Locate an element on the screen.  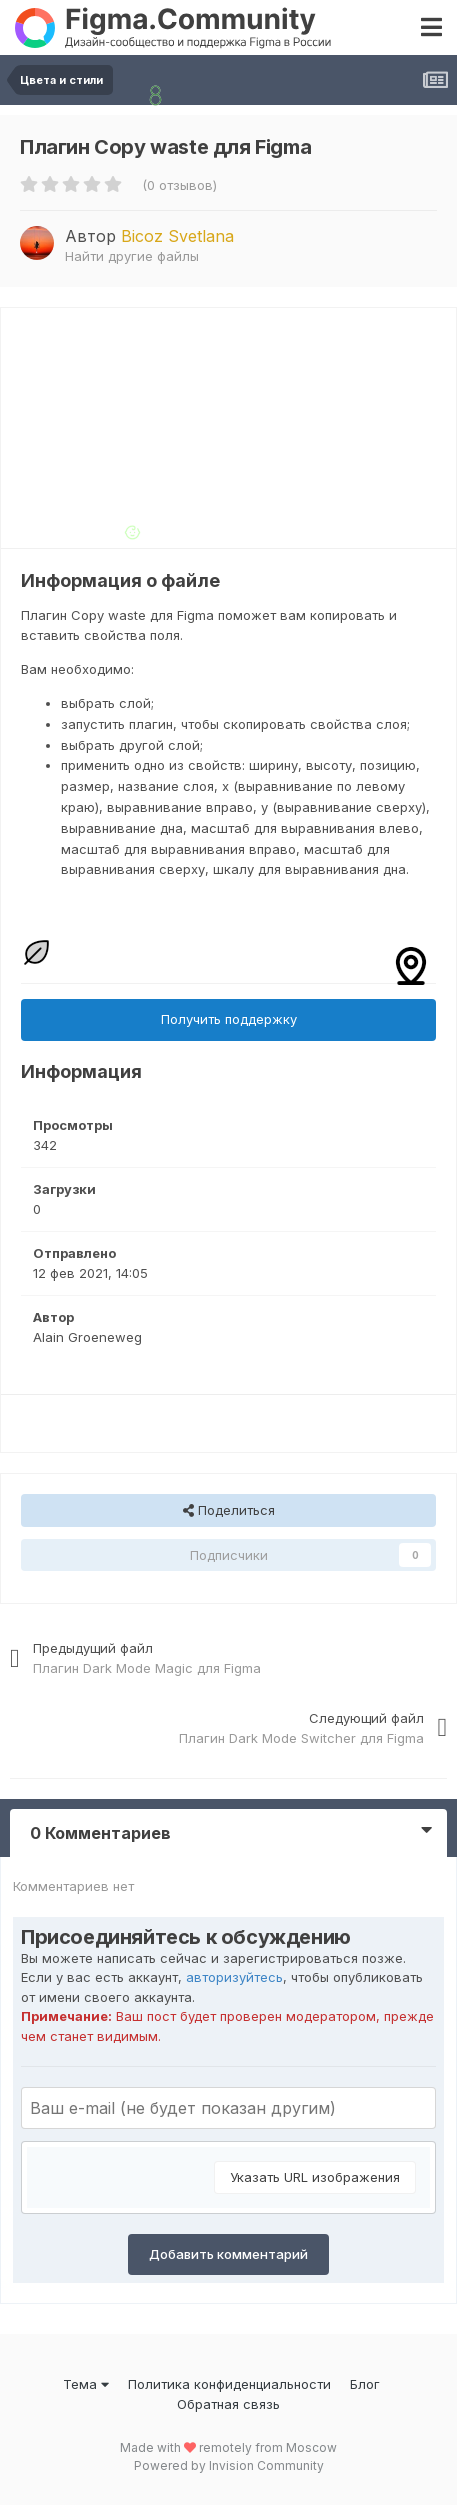
indicates the number eight in a list or sequence is located at coordinates (155, 95).